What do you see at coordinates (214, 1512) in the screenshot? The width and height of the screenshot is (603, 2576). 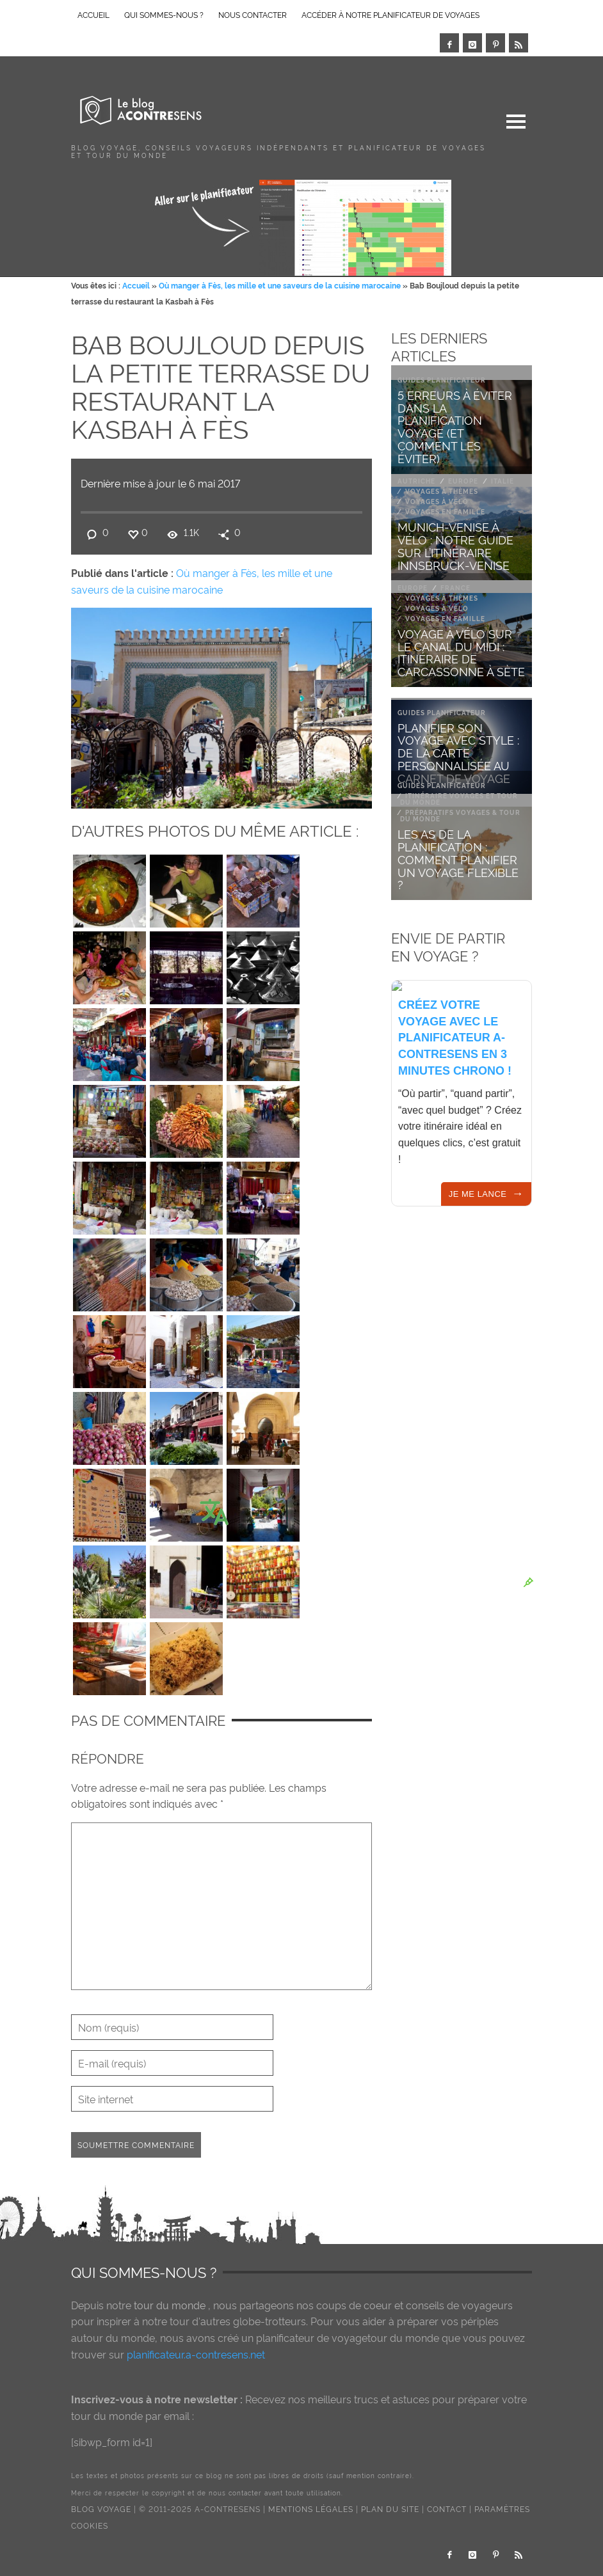 I see `change language settings` at bounding box center [214, 1512].